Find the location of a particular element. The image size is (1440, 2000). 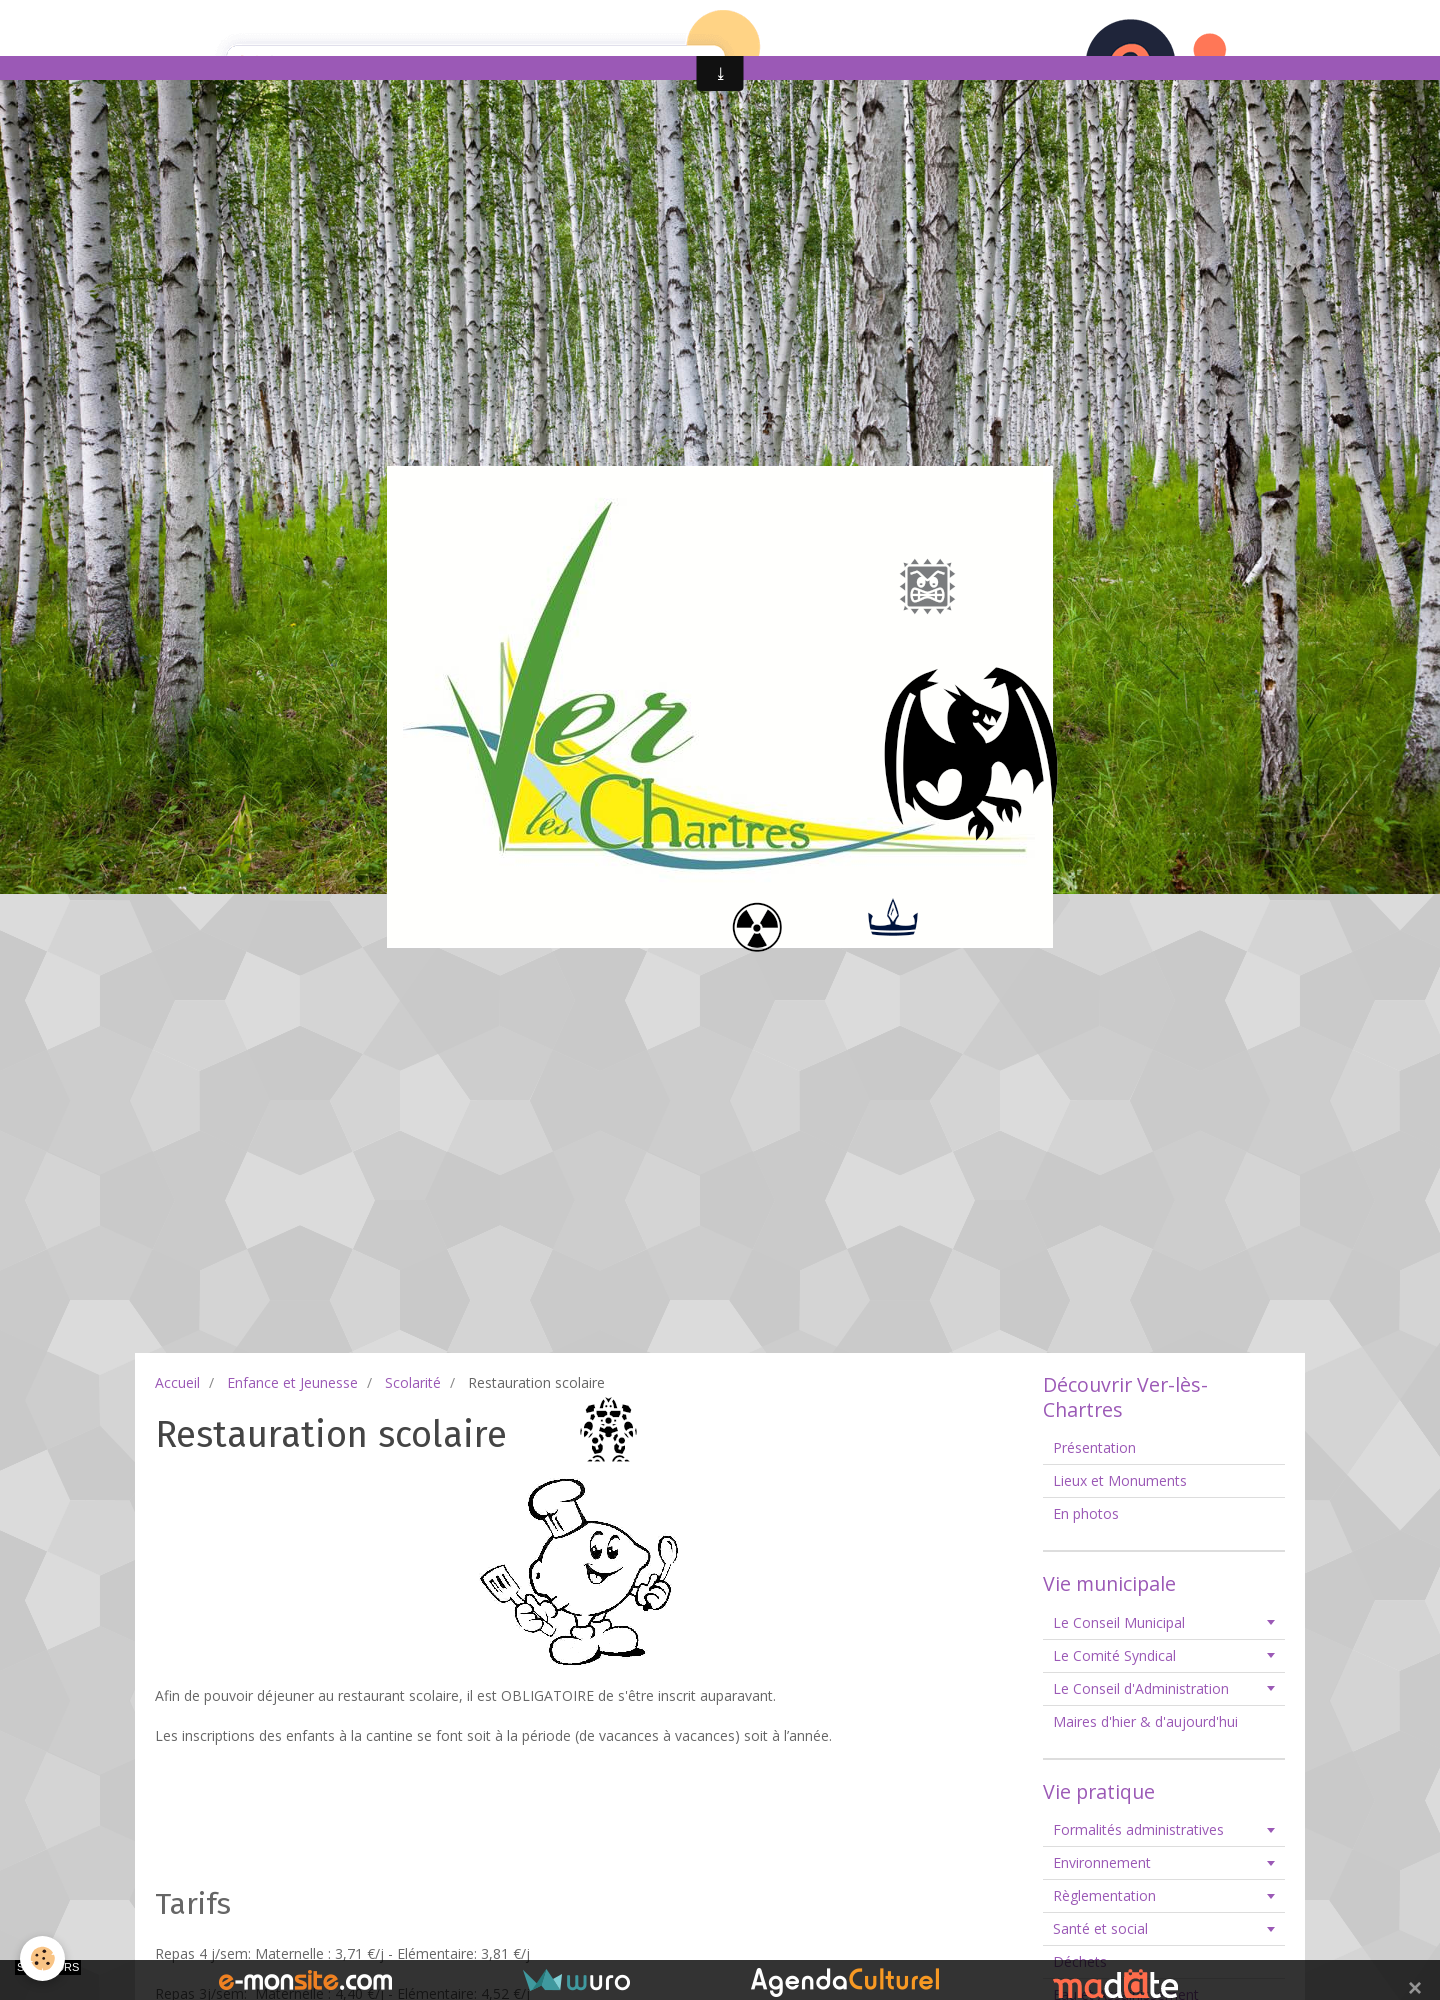

access robot or mech character selection is located at coordinates (608, 1429).